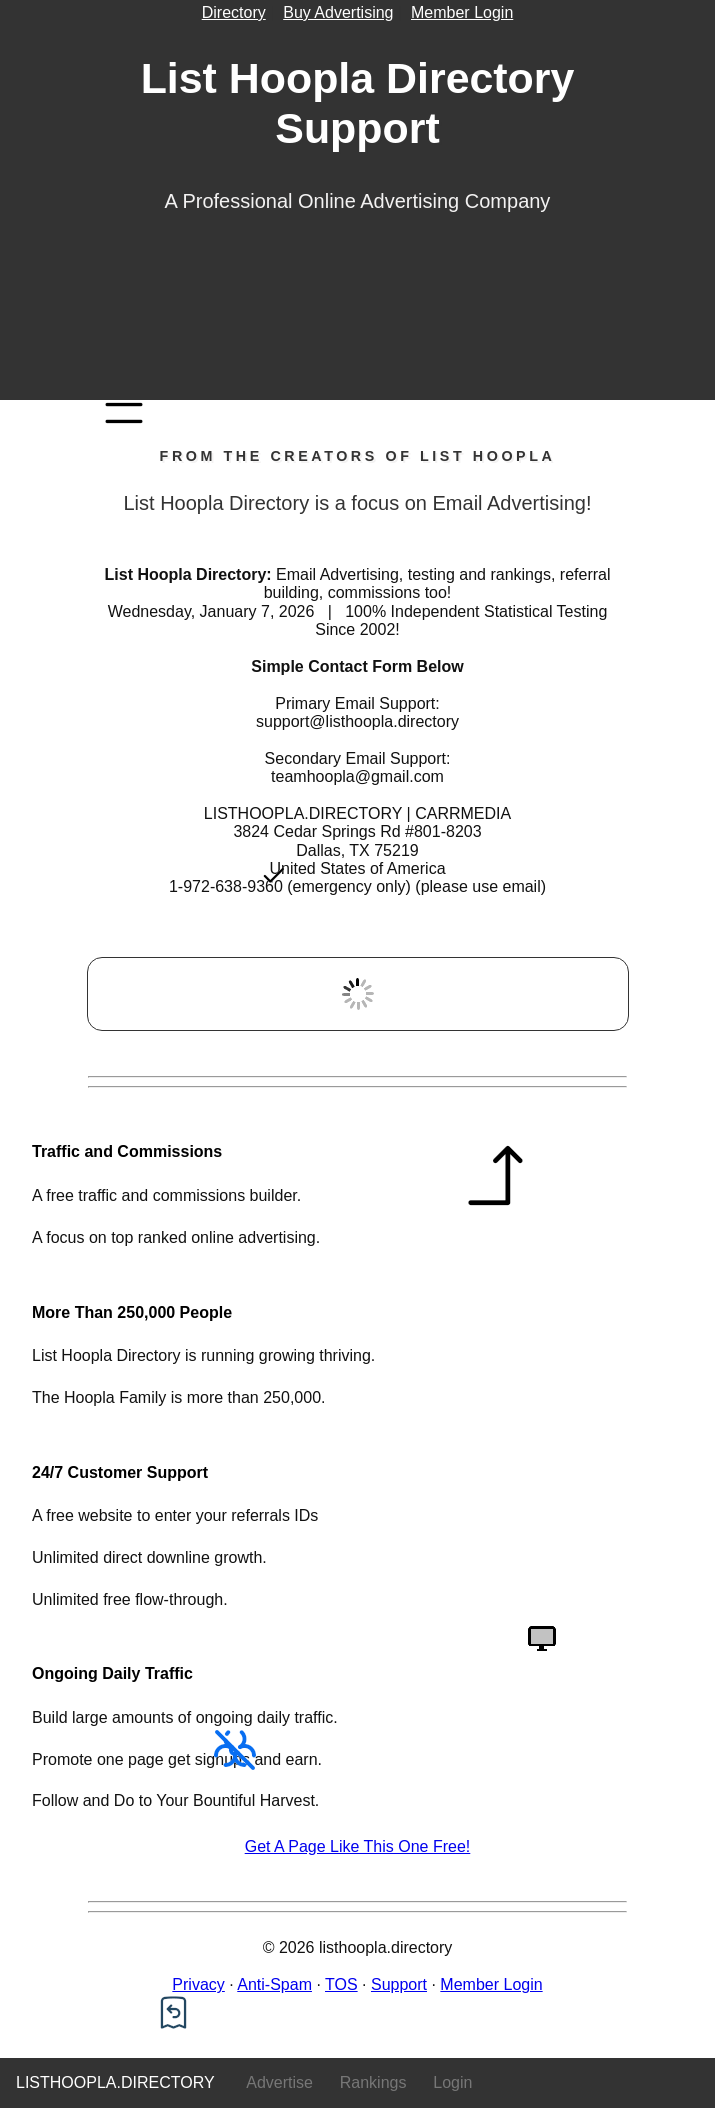 This screenshot has height=2108, width=715. Describe the element at coordinates (173, 2012) in the screenshot. I see `request a refund for a purchase` at that location.